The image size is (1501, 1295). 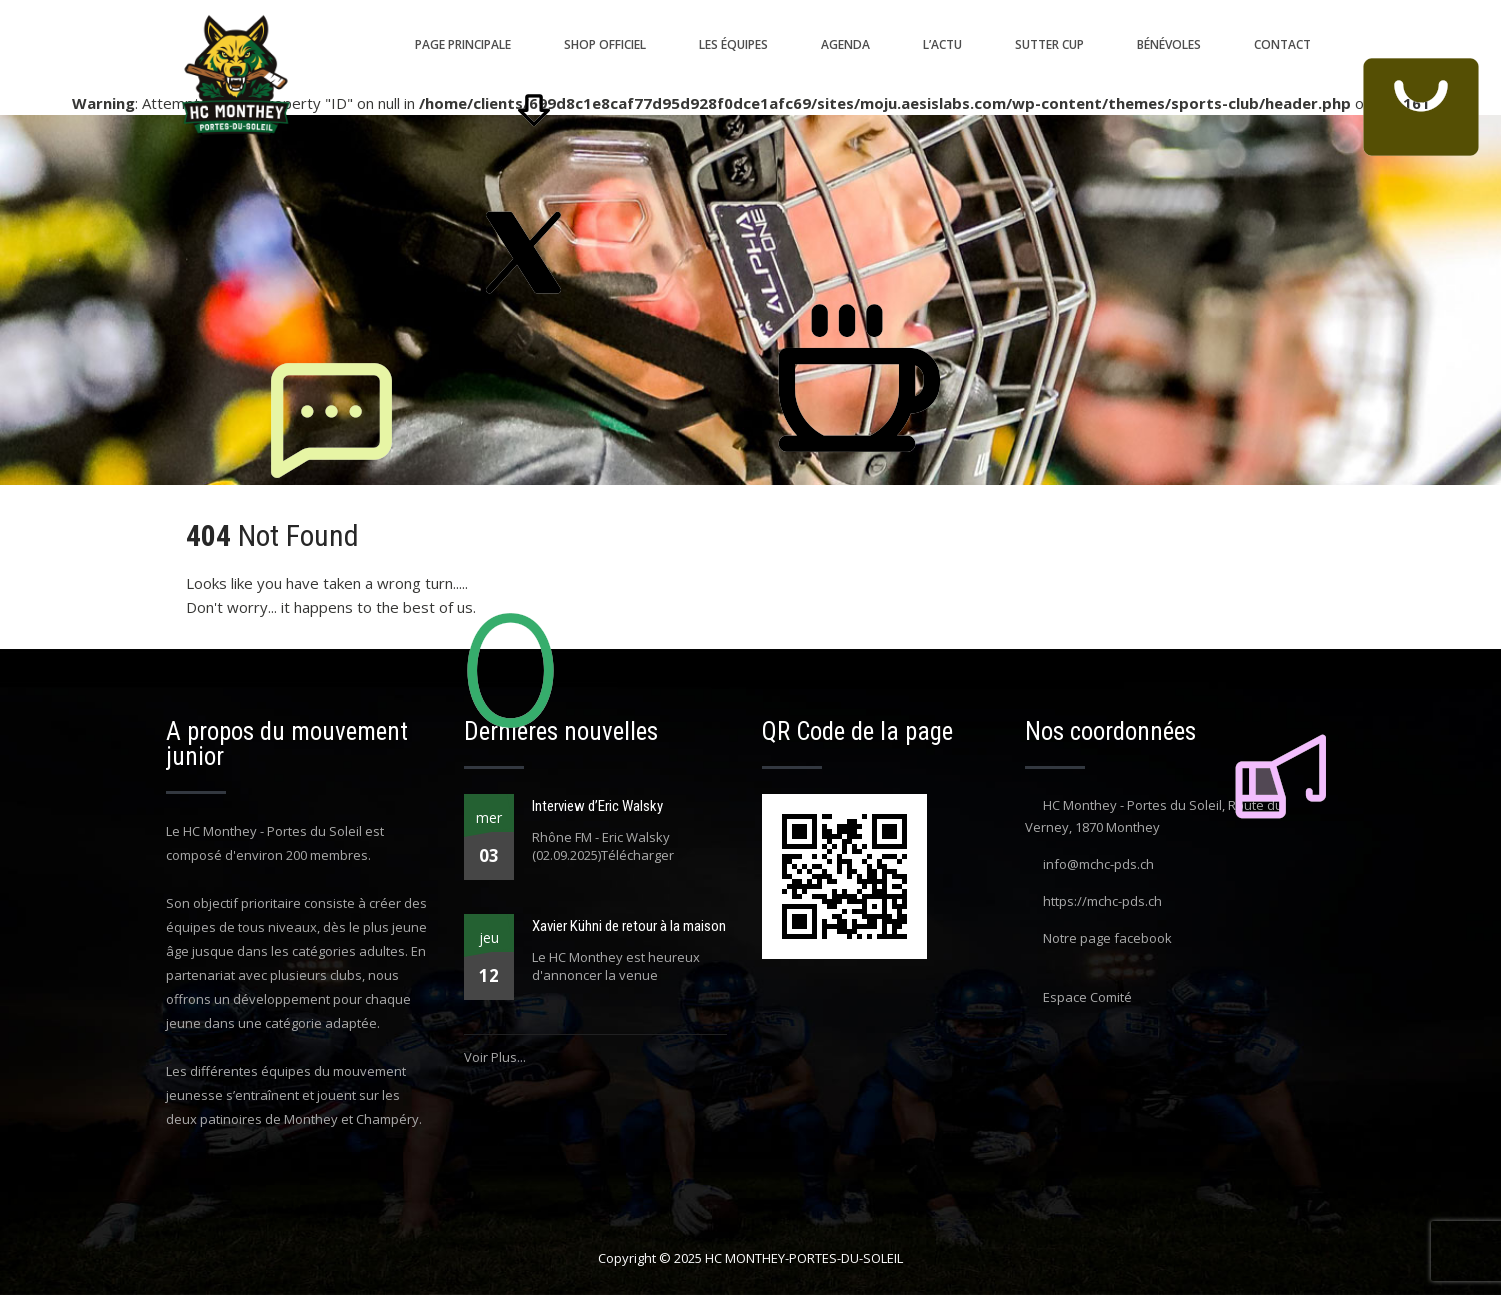 What do you see at coordinates (534, 109) in the screenshot?
I see `download a file or content` at bounding box center [534, 109].